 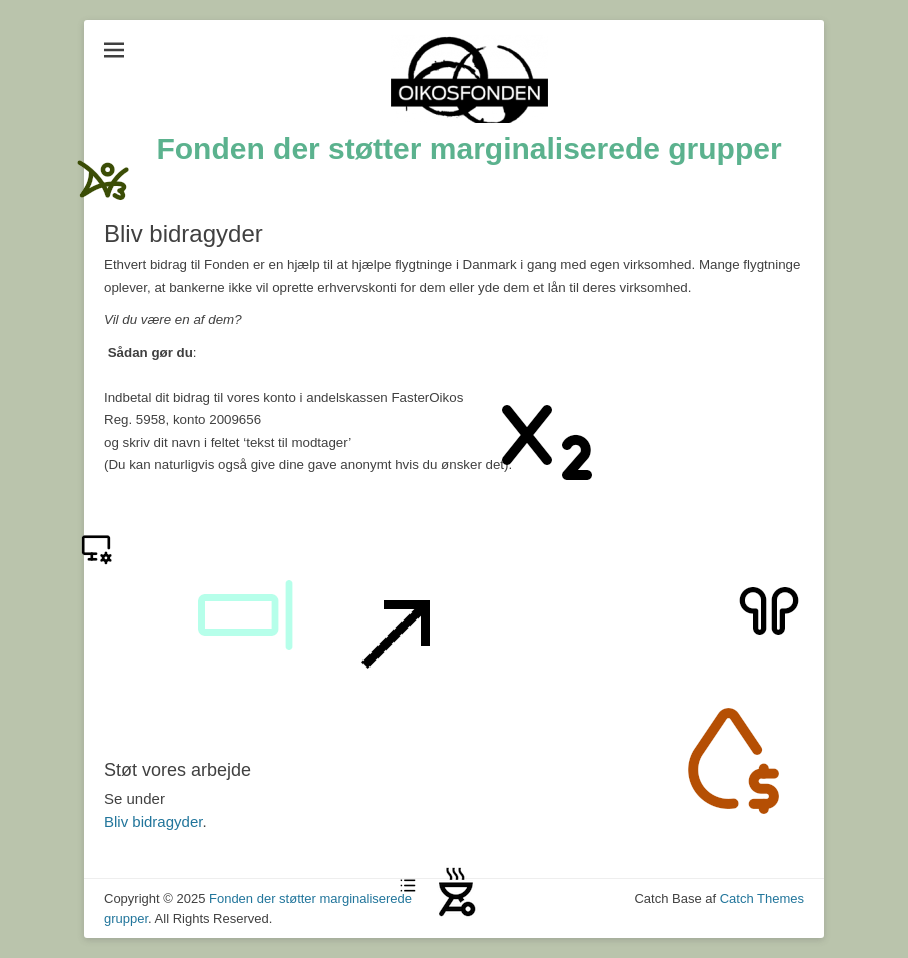 I want to click on format text as subscript, so click(x=542, y=435).